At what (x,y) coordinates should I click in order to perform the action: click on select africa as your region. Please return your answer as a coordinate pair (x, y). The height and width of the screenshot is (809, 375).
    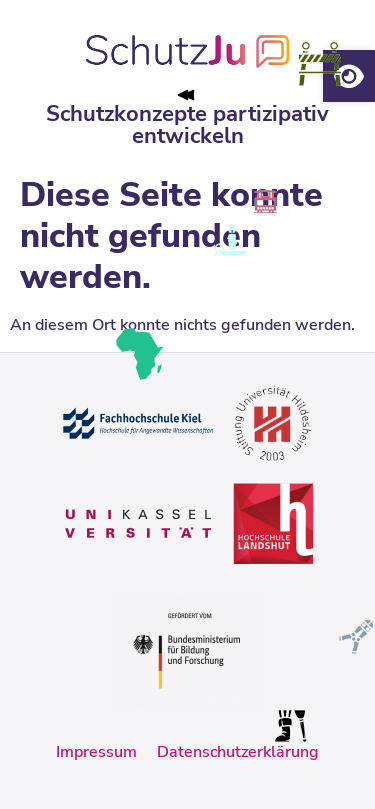
    Looking at the image, I should click on (140, 354).